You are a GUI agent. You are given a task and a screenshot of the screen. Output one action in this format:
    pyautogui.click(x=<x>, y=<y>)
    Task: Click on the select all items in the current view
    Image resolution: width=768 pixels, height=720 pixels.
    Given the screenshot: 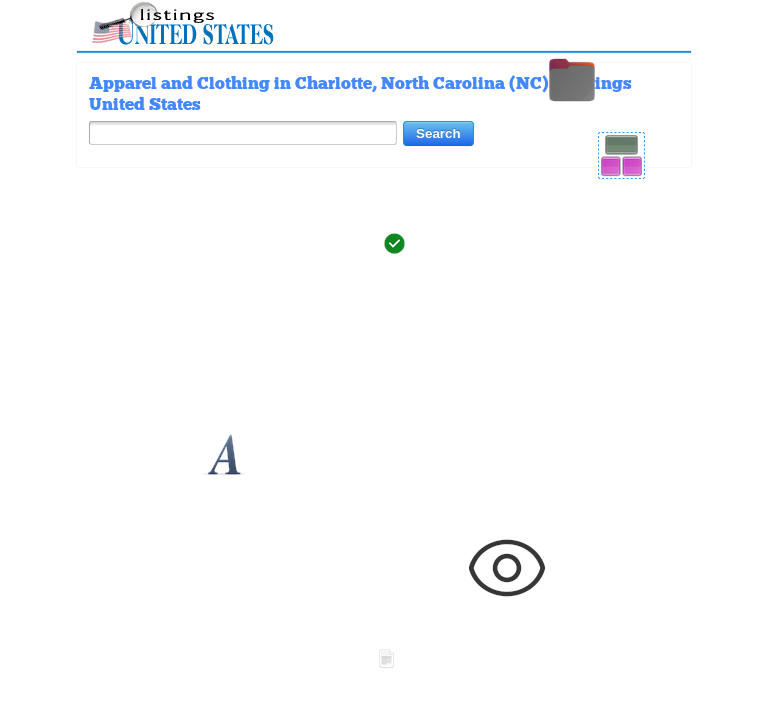 What is the action you would take?
    pyautogui.click(x=621, y=155)
    